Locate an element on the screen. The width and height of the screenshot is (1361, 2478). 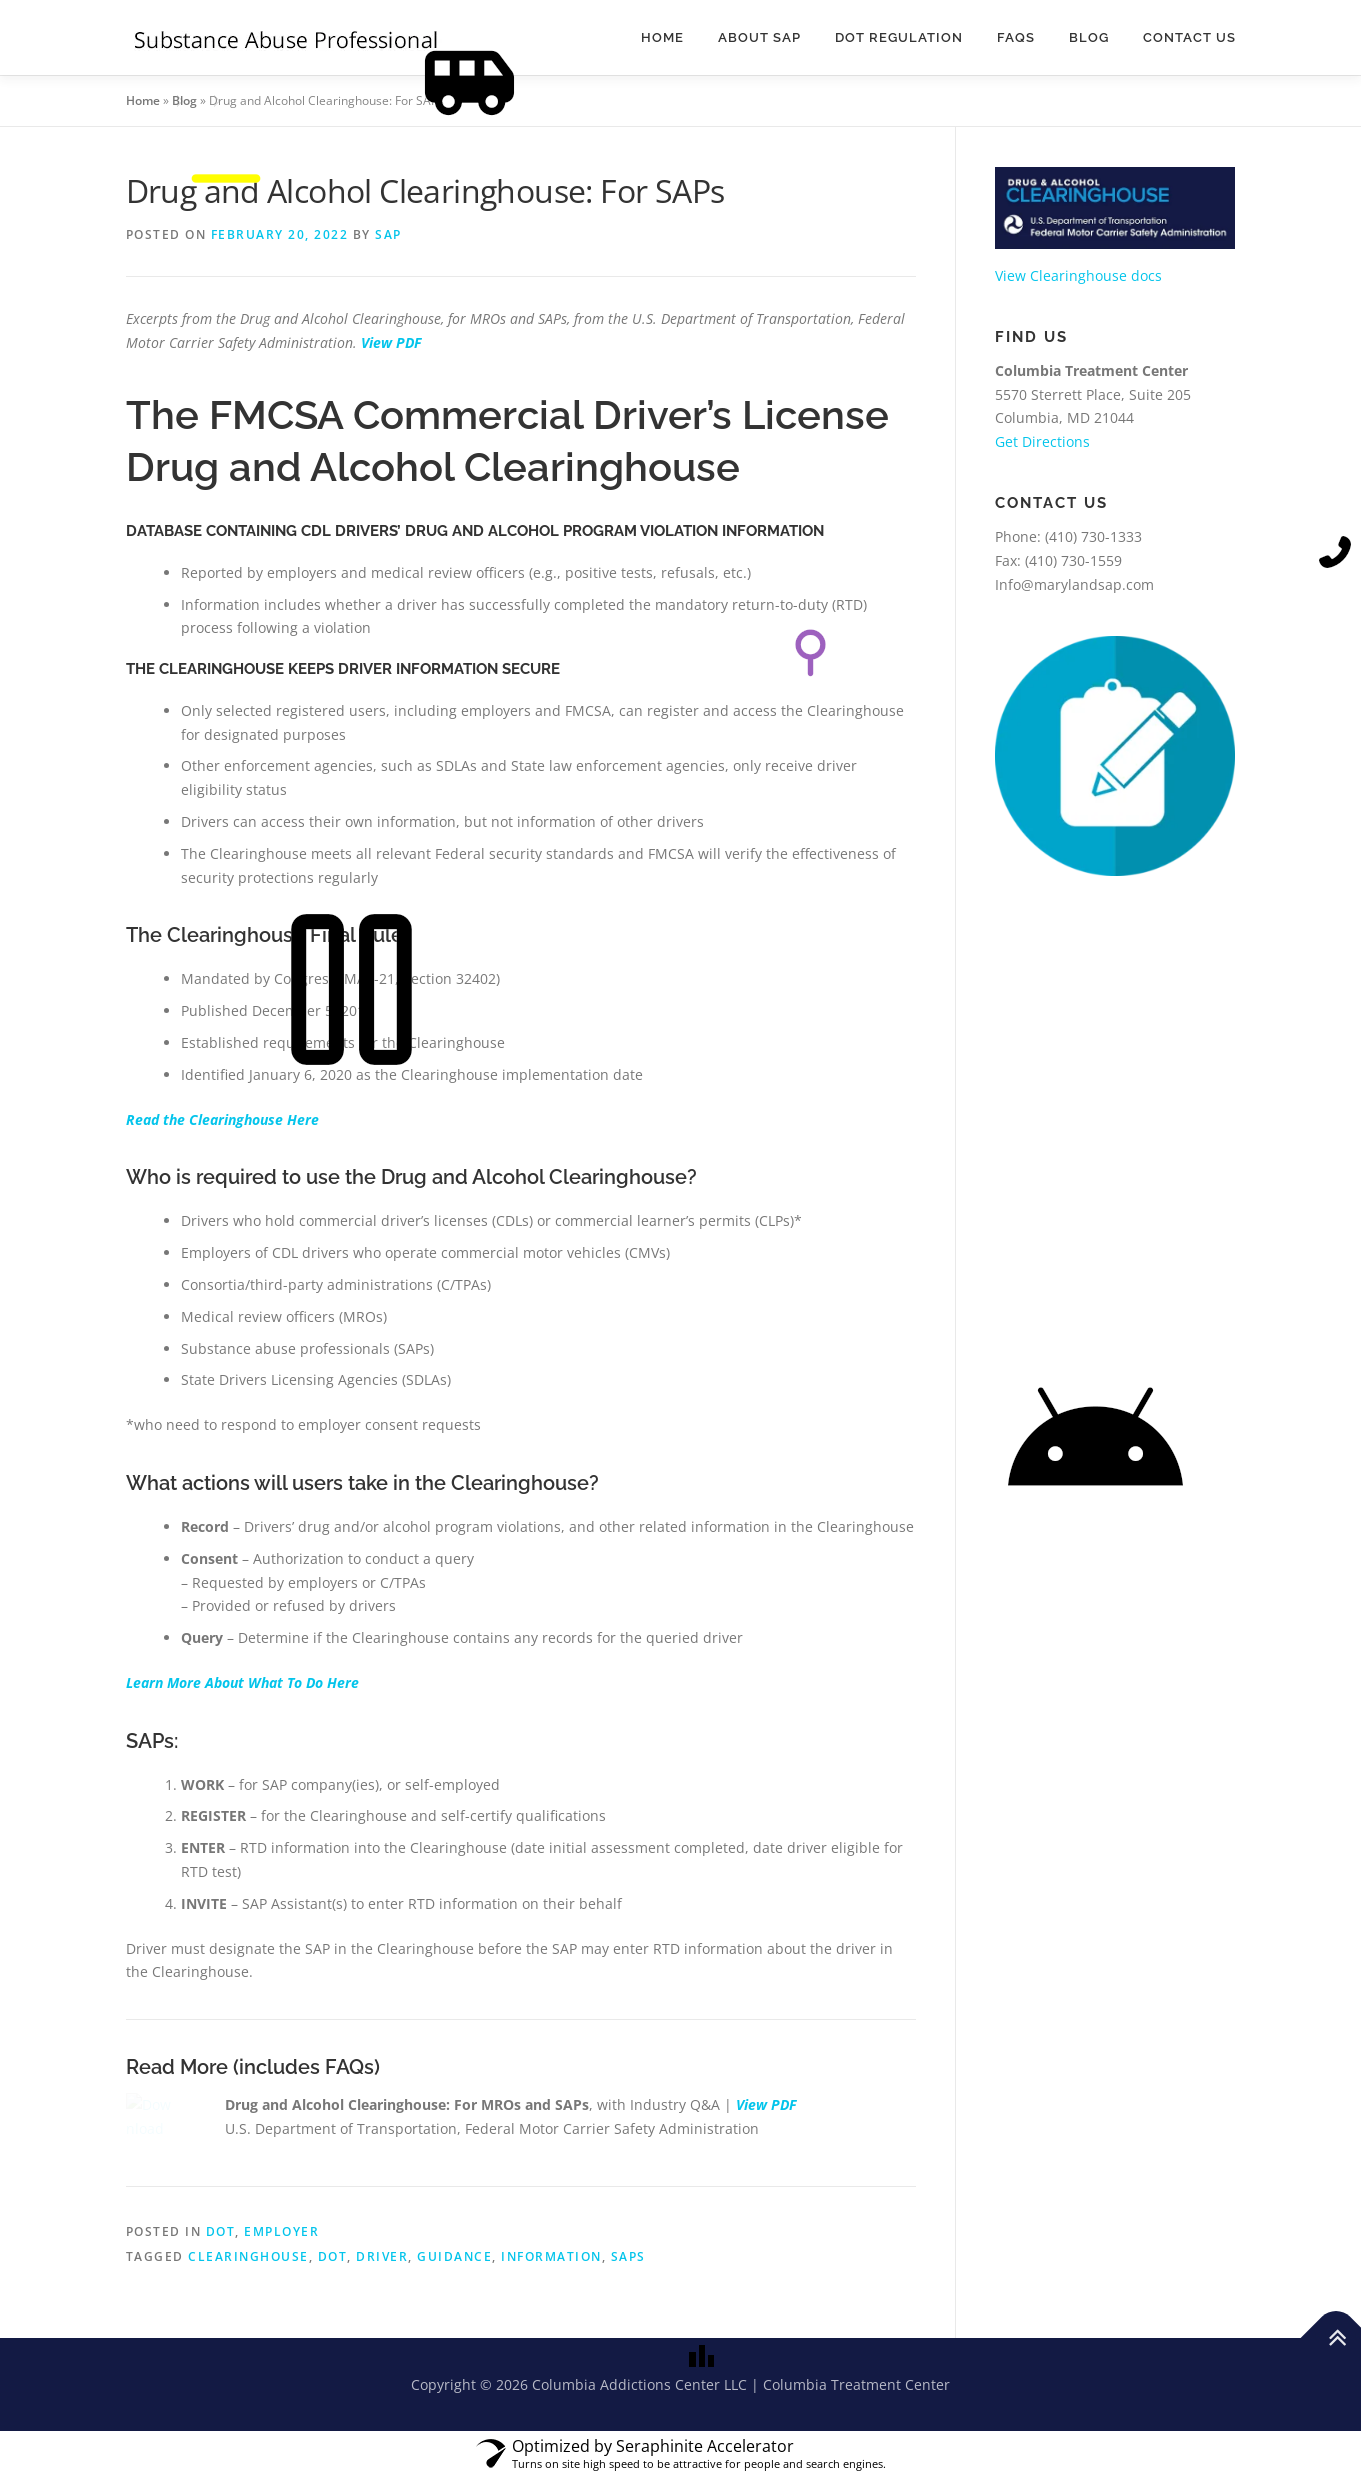
view leaderboard rankings is located at coordinates (702, 2356).